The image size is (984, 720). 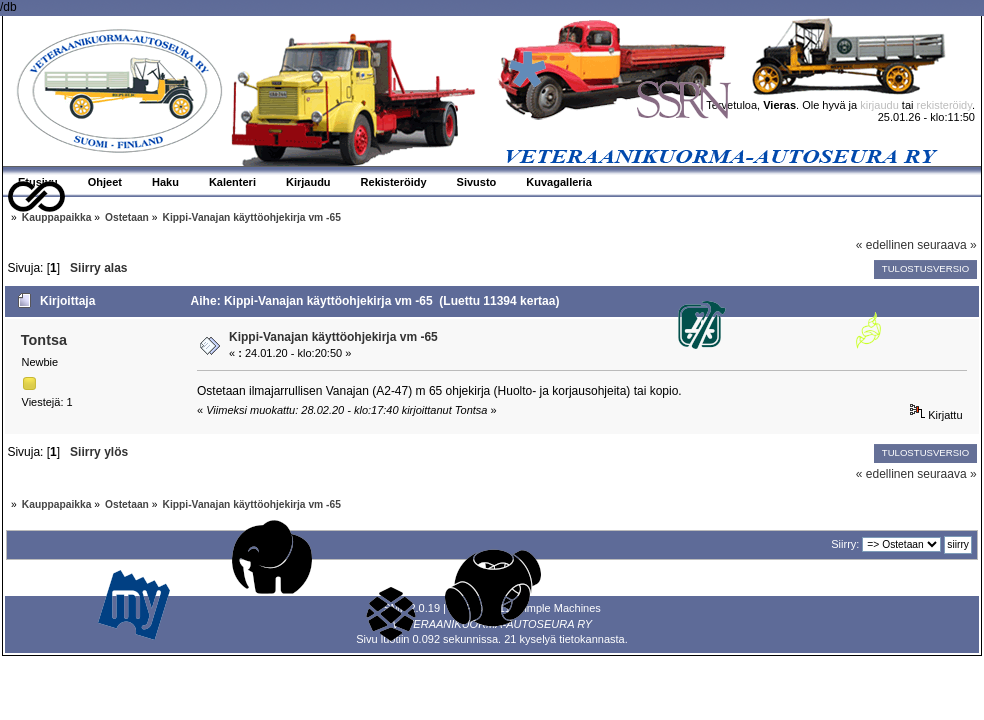 What do you see at coordinates (702, 325) in the screenshot?
I see `open xcode development environment` at bounding box center [702, 325].